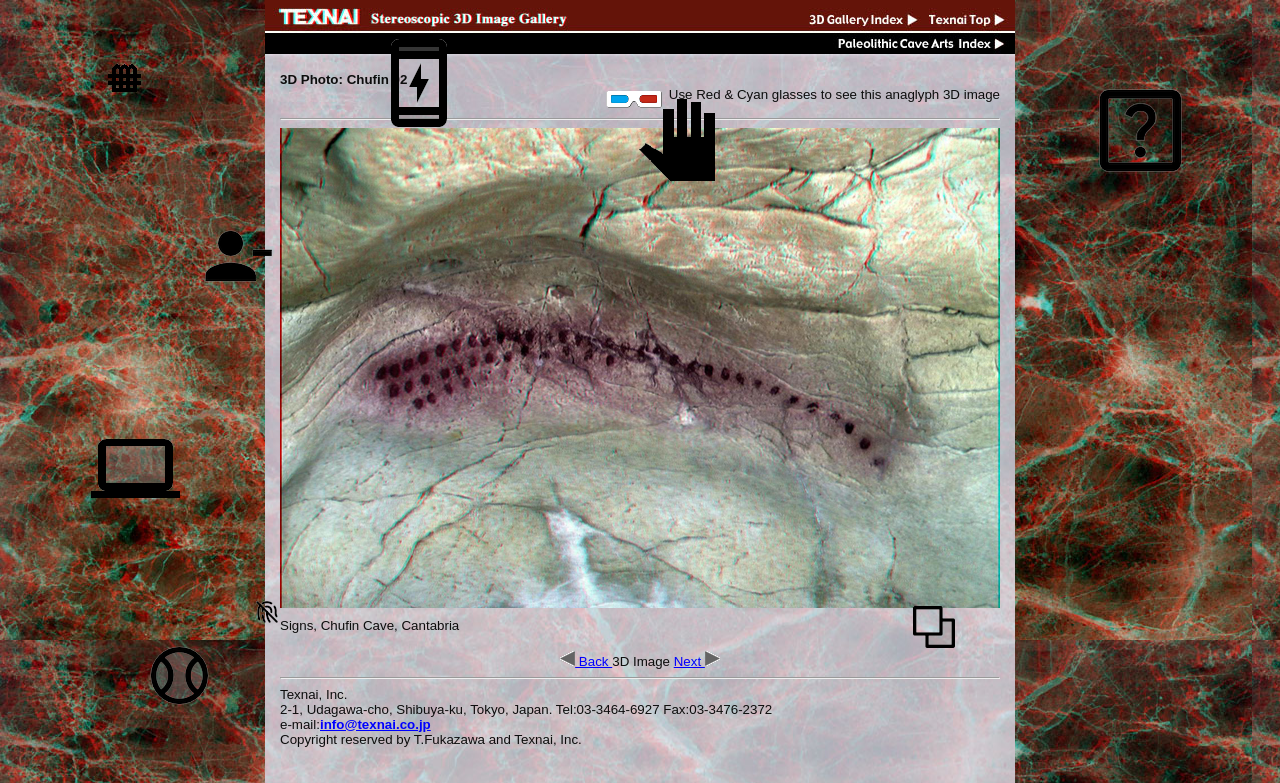 The width and height of the screenshot is (1280, 783). Describe the element at coordinates (419, 83) in the screenshot. I see `find nearby electric vehicle charging stations` at that location.